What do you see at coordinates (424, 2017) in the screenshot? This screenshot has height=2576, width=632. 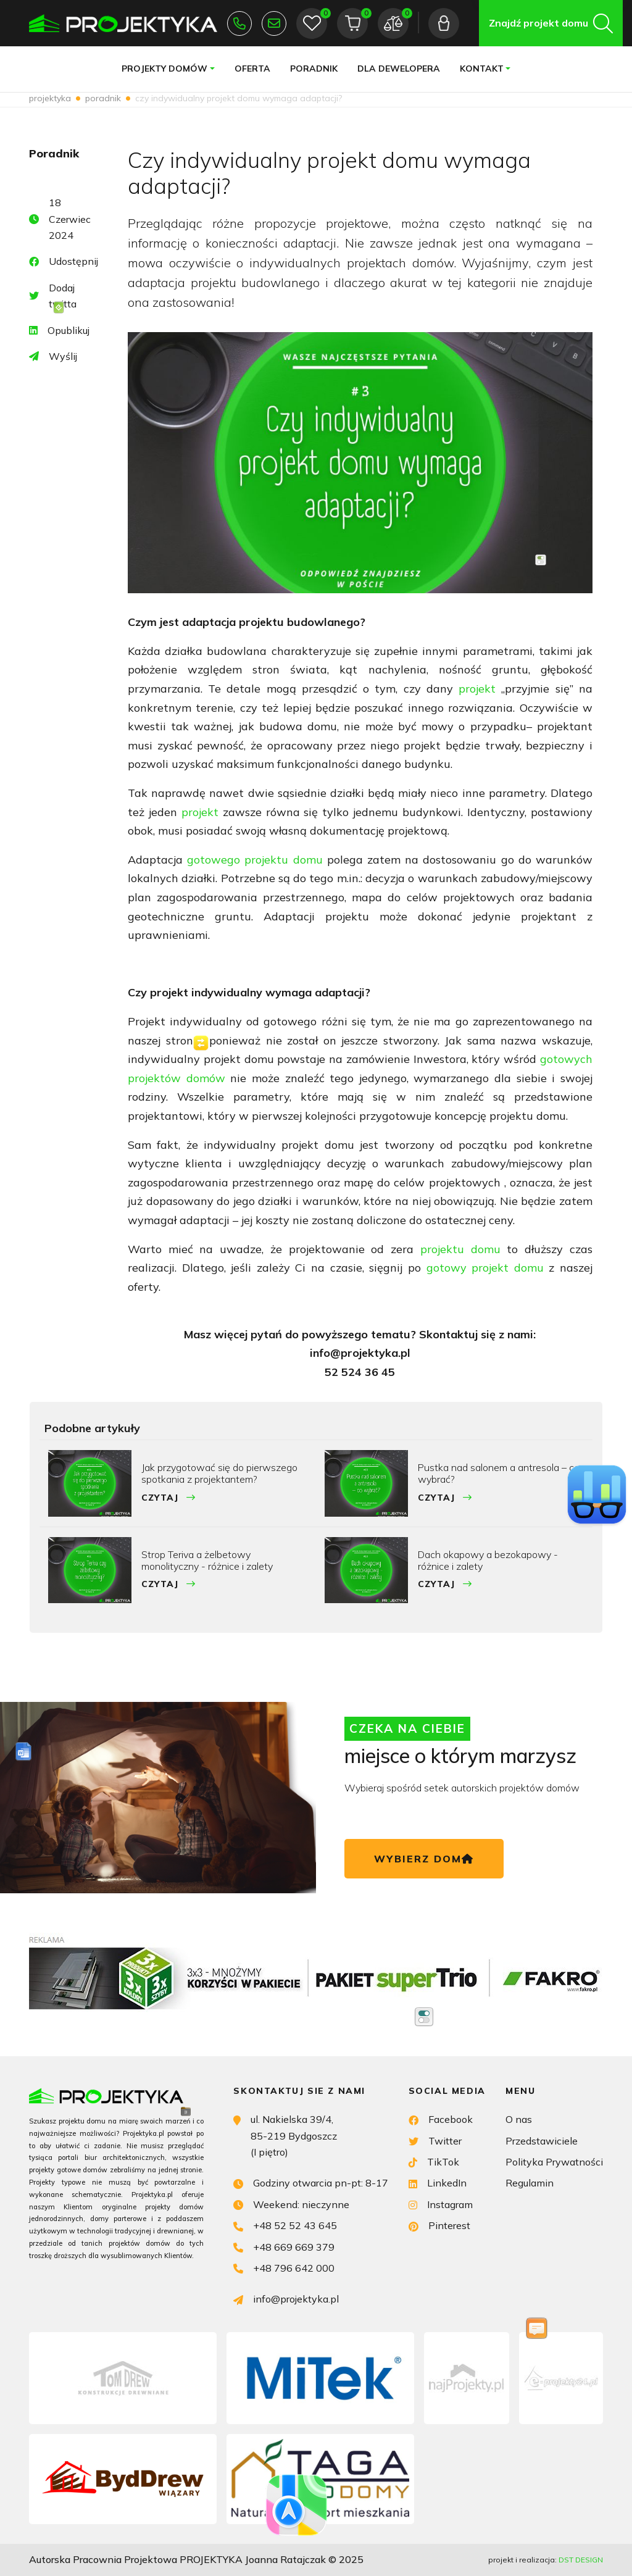 I see `open desktop preferences or settings` at bounding box center [424, 2017].